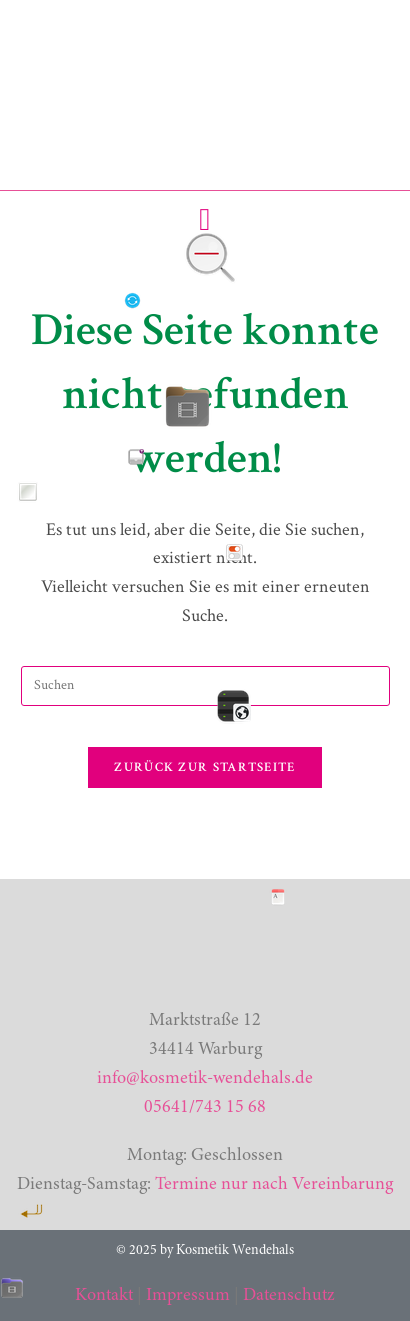 Image resolution: width=410 pixels, height=1321 pixels. Describe the element at coordinates (278, 897) in the screenshot. I see `open ebook reader application` at that location.